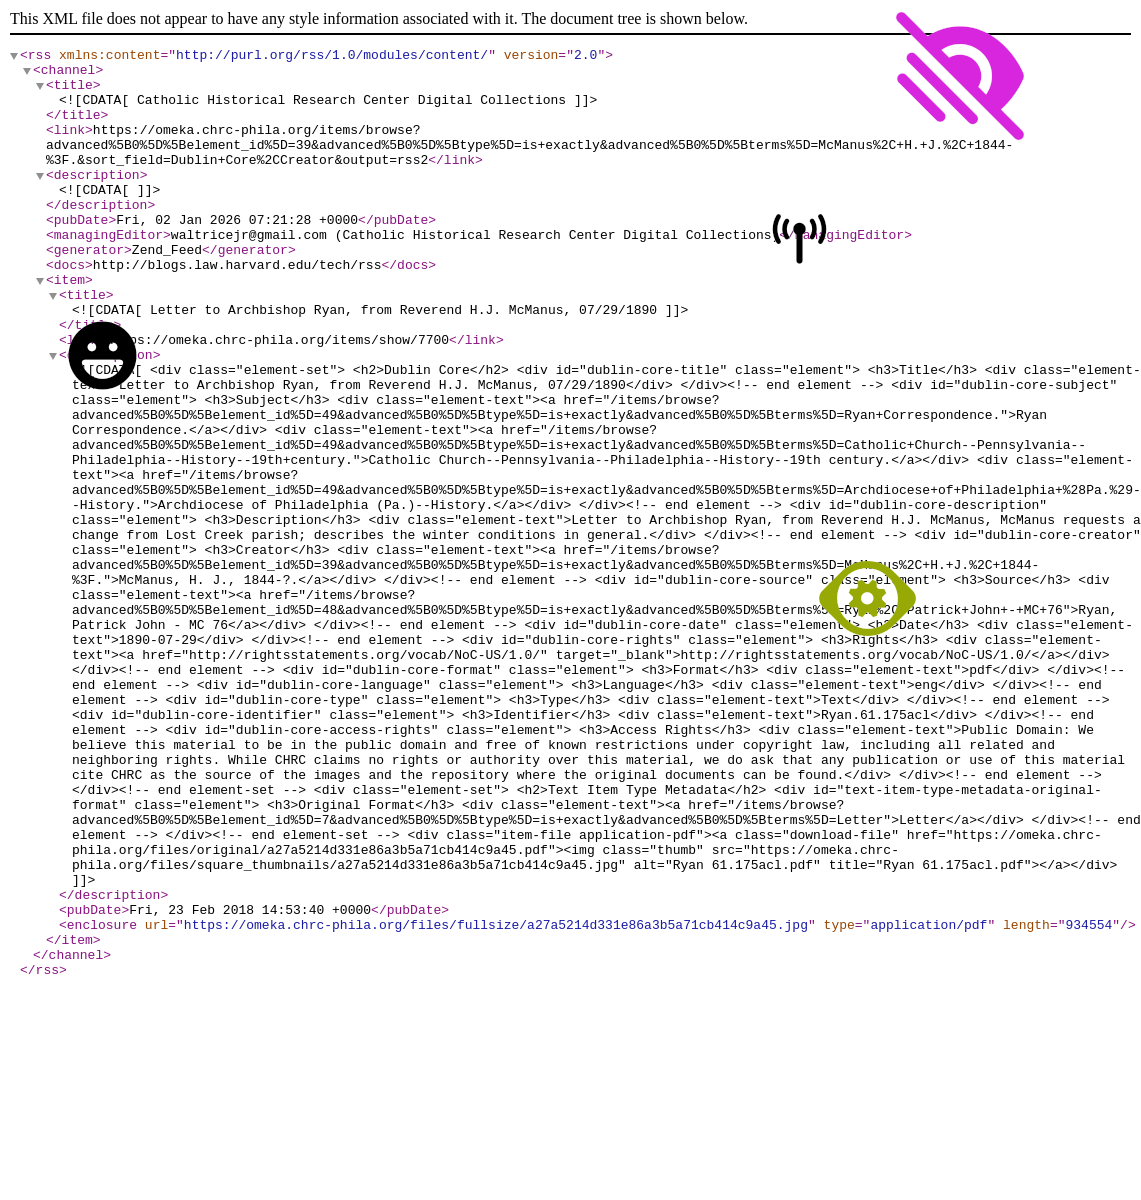 The image size is (1141, 1200). I want to click on phabricator code review platform logo, so click(867, 598).